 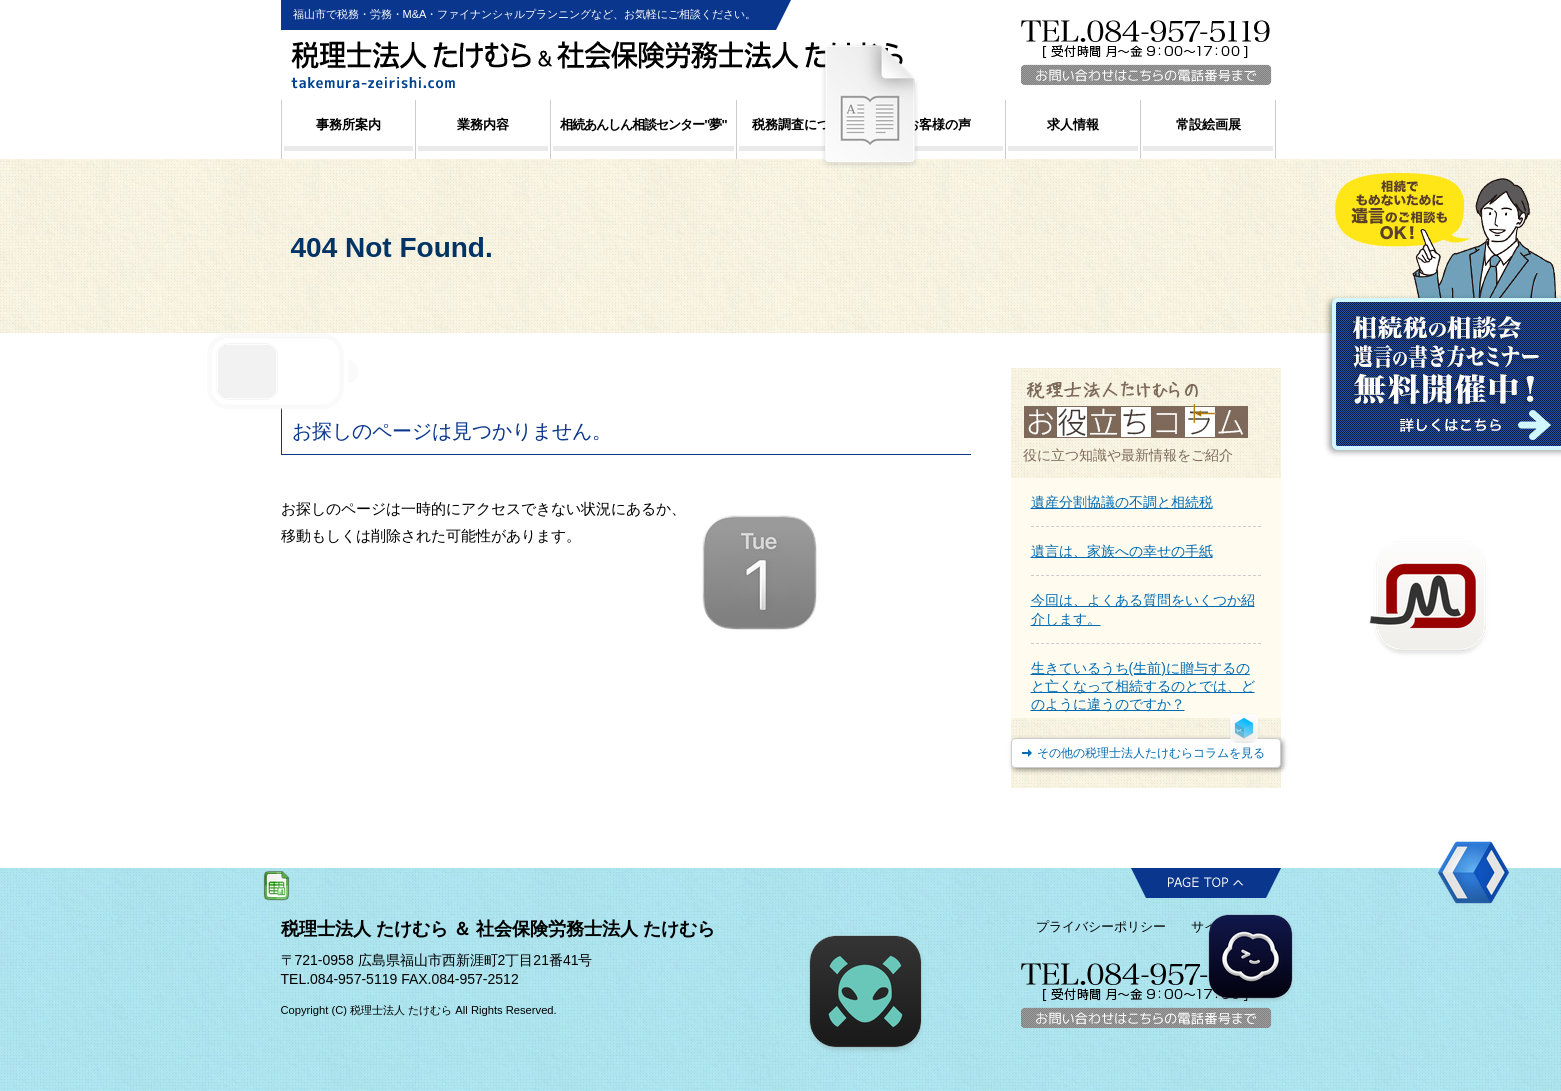 What do you see at coordinates (759, 572) in the screenshot?
I see `open the calendar app` at bounding box center [759, 572].